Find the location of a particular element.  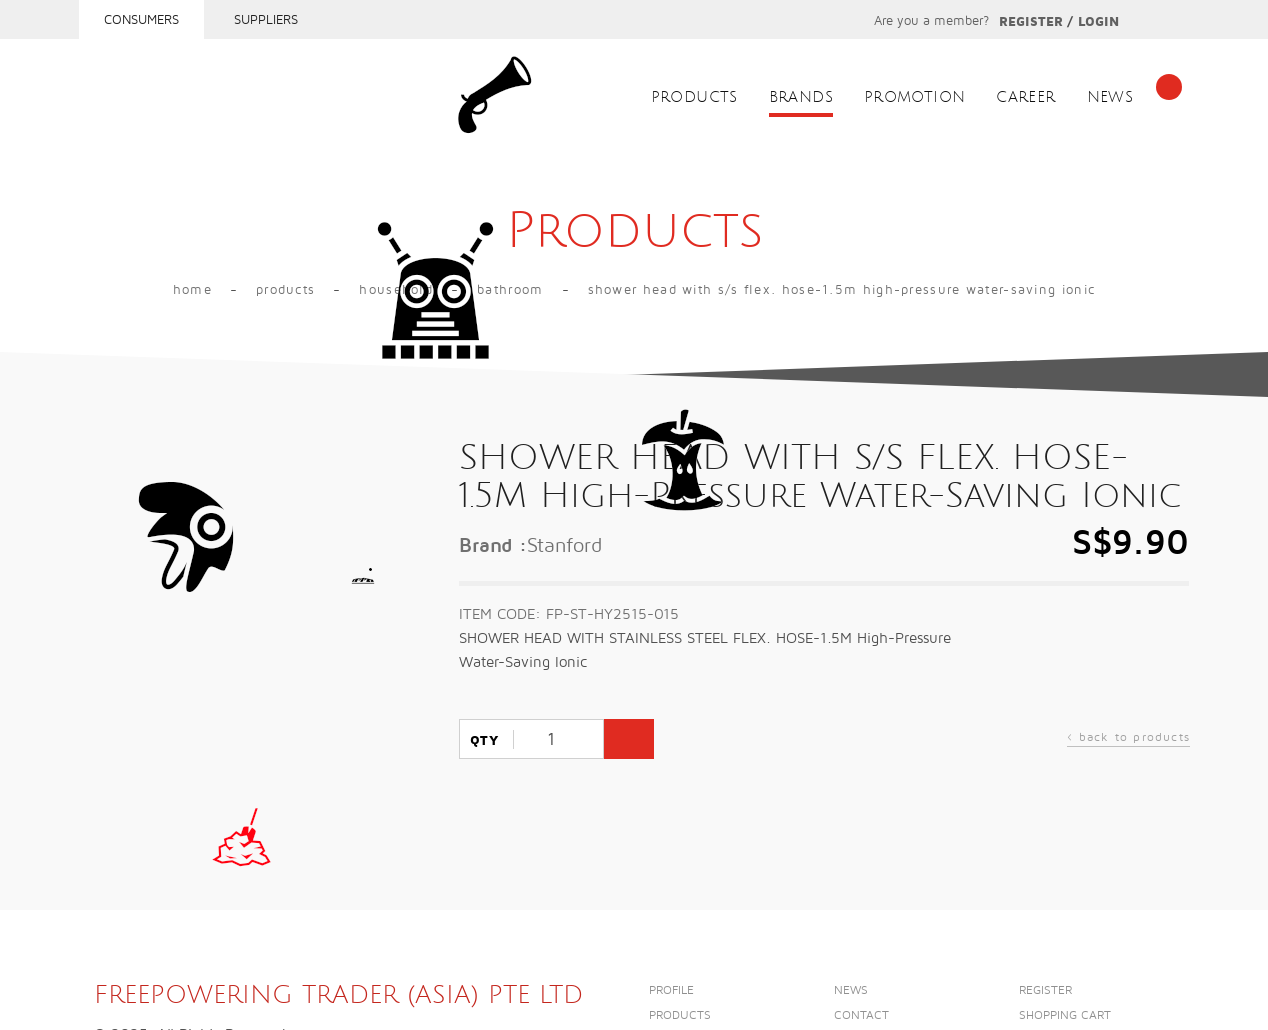

access bot or AI assistant features is located at coordinates (435, 290).